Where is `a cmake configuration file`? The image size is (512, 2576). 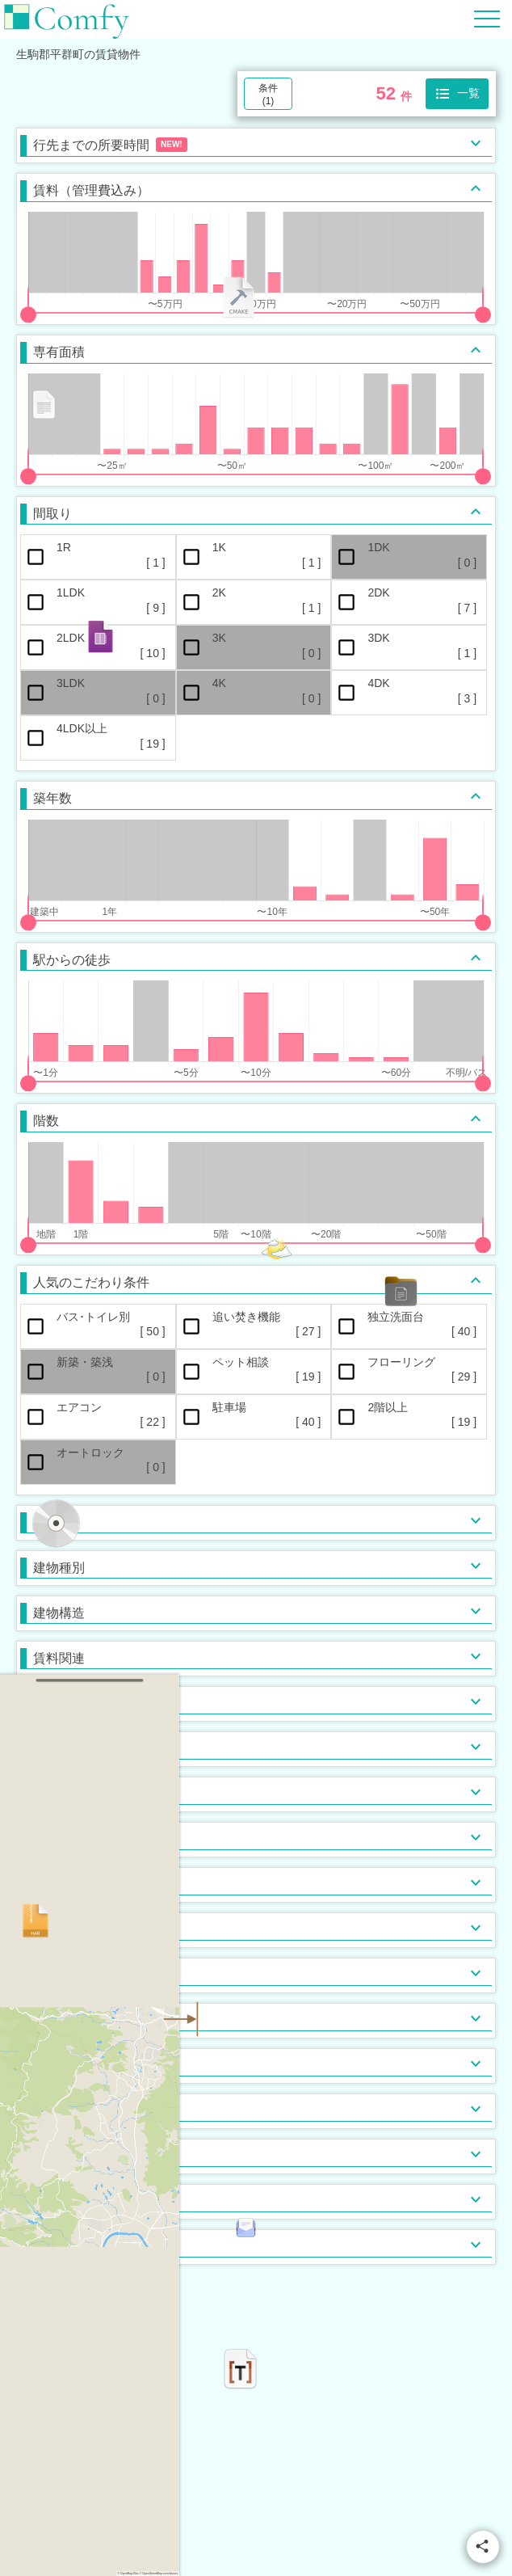 a cmake configuration file is located at coordinates (238, 297).